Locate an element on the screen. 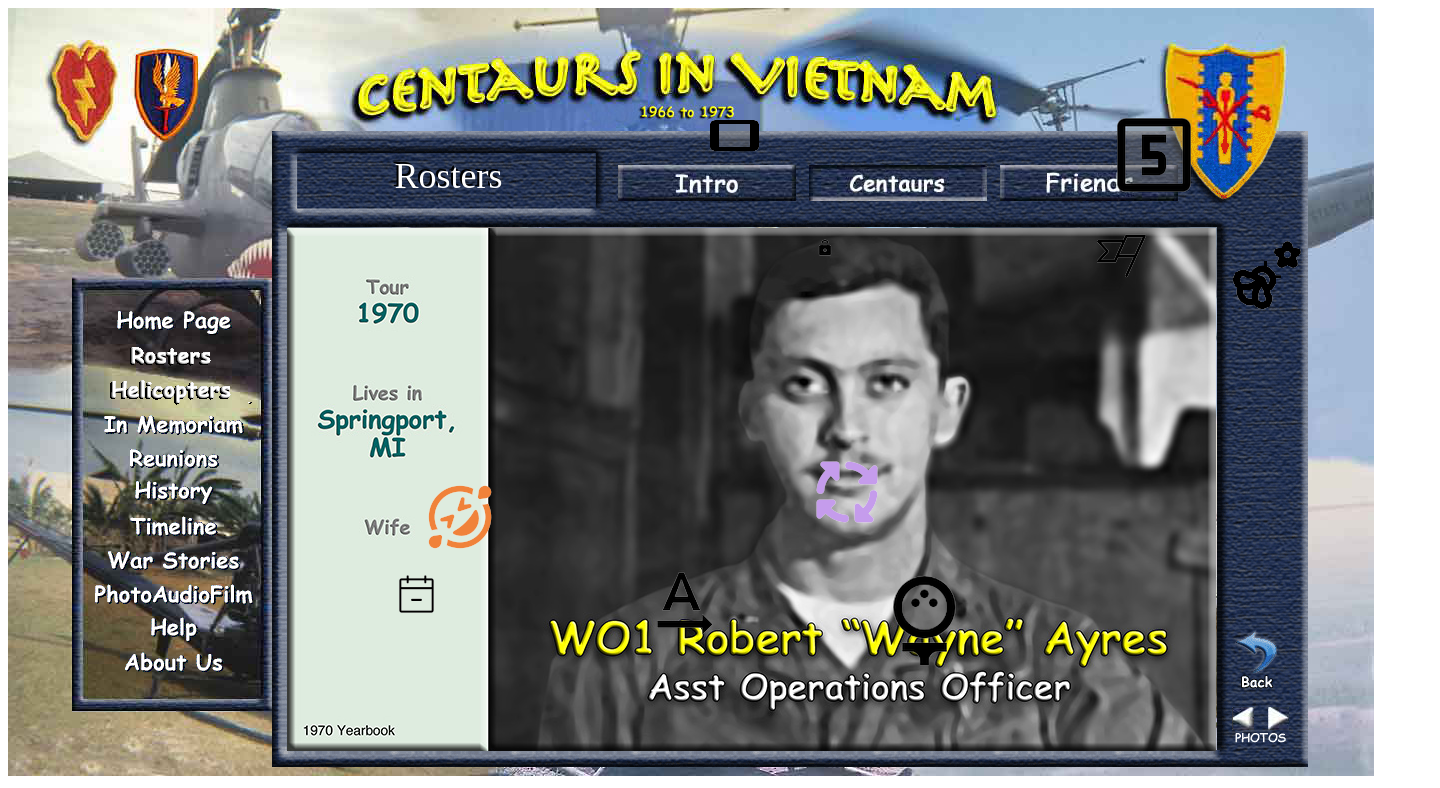 The image size is (1440, 788). rotate device to landscape orientation is located at coordinates (734, 135).